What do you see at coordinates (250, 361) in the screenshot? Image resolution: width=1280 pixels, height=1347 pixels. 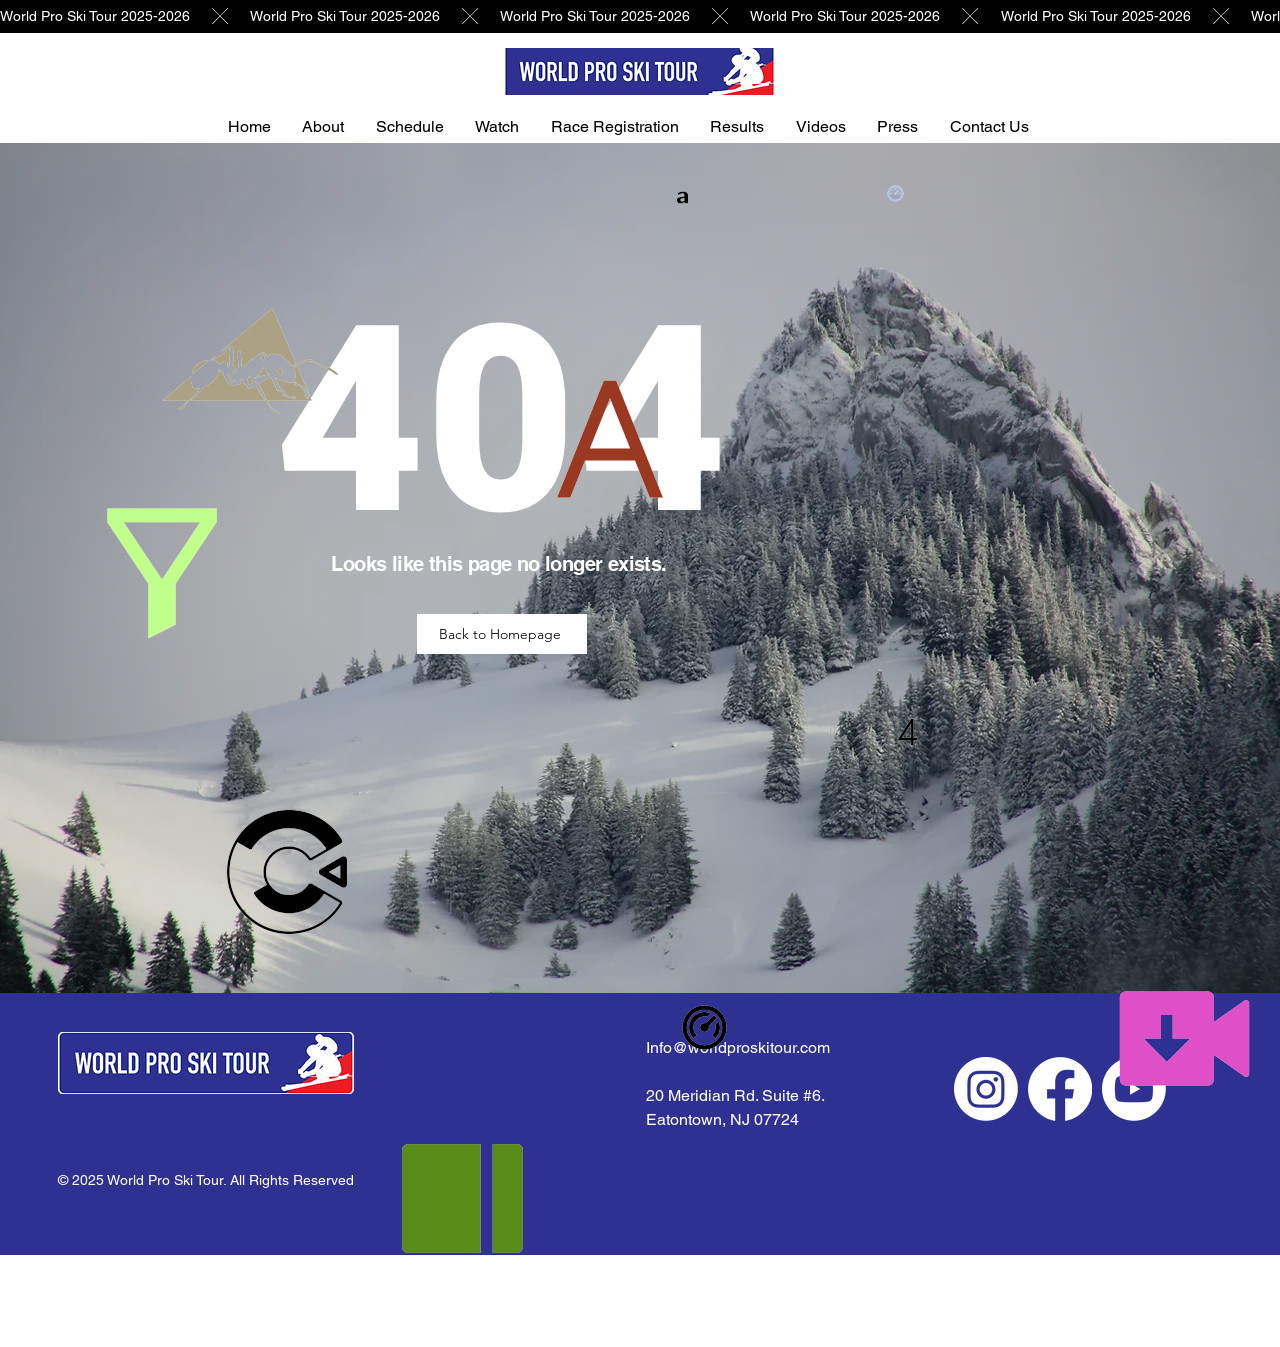 I see `apache ant build tool logo` at bounding box center [250, 361].